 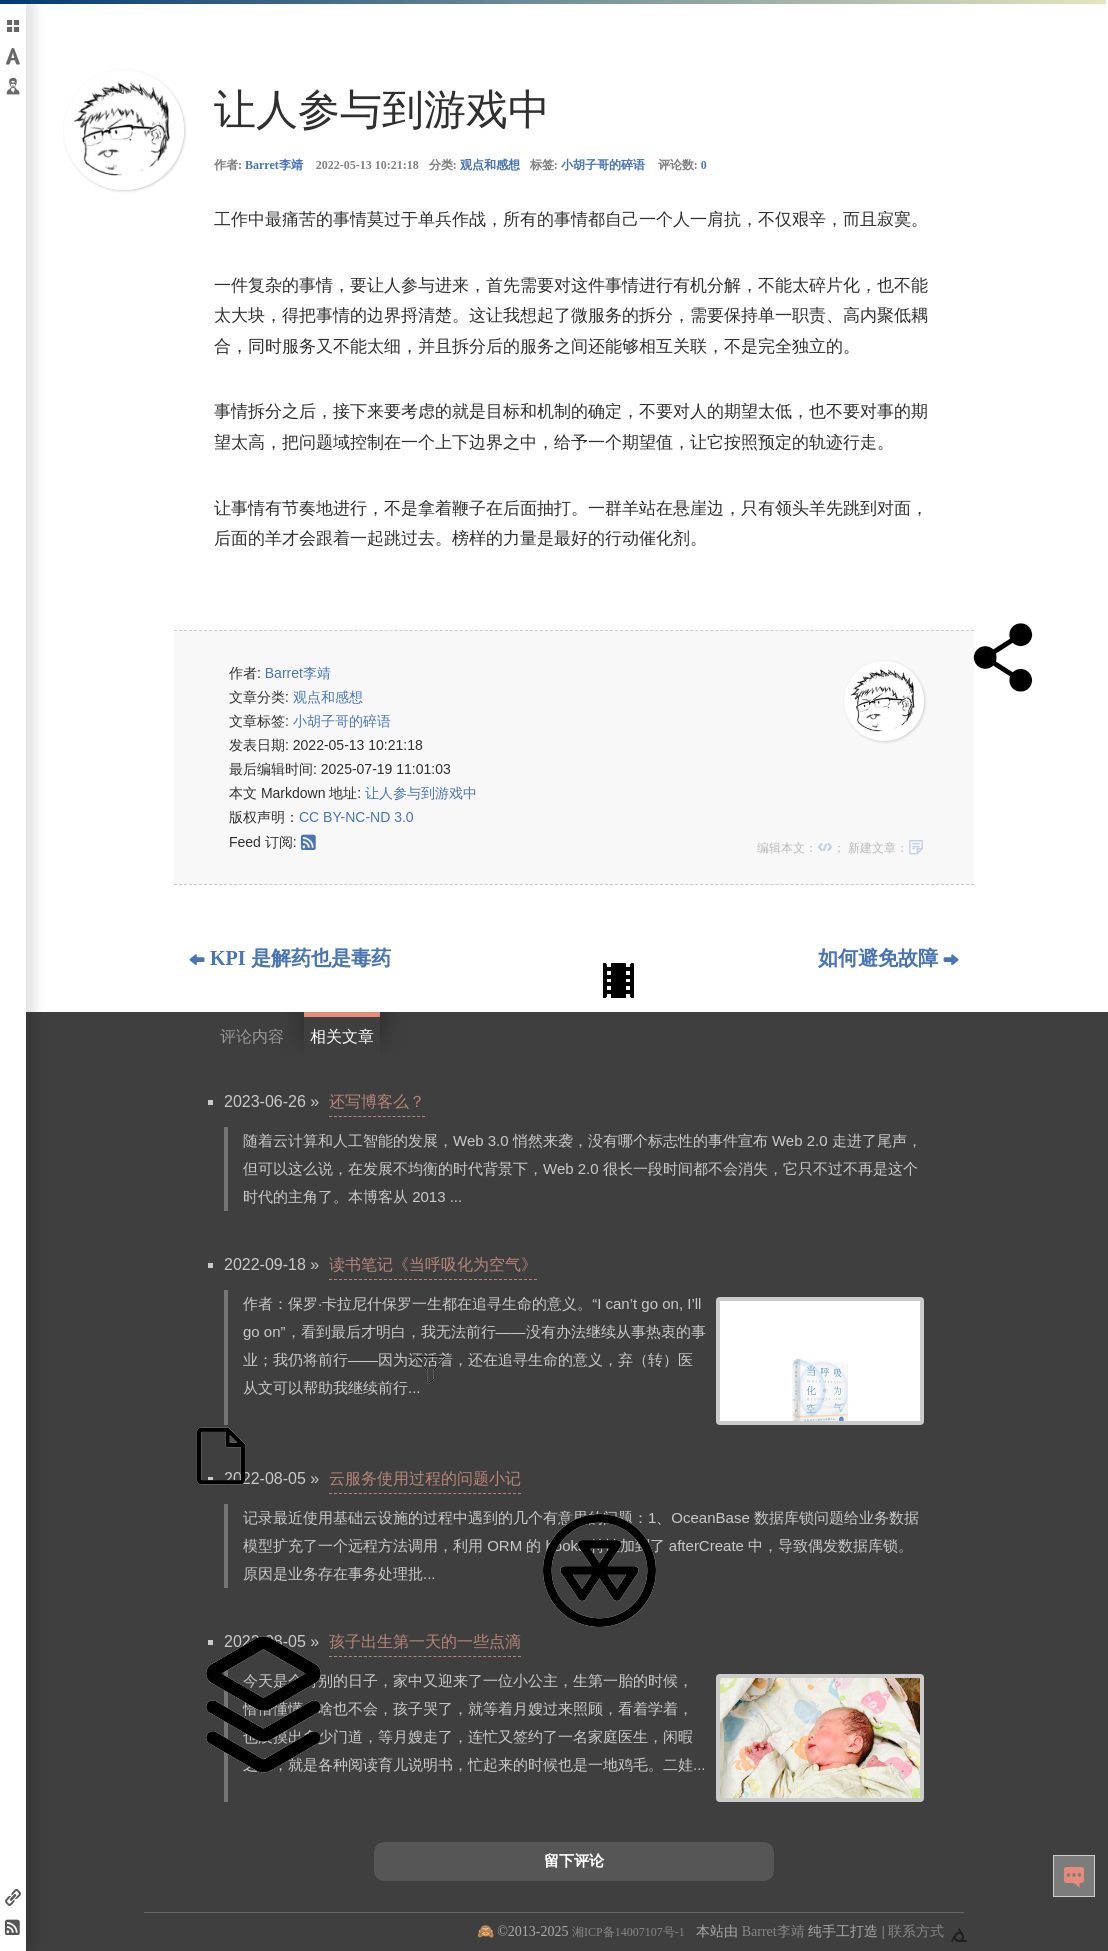 What do you see at coordinates (1005, 657) in the screenshot?
I see `share content to social networks` at bounding box center [1005, 657].